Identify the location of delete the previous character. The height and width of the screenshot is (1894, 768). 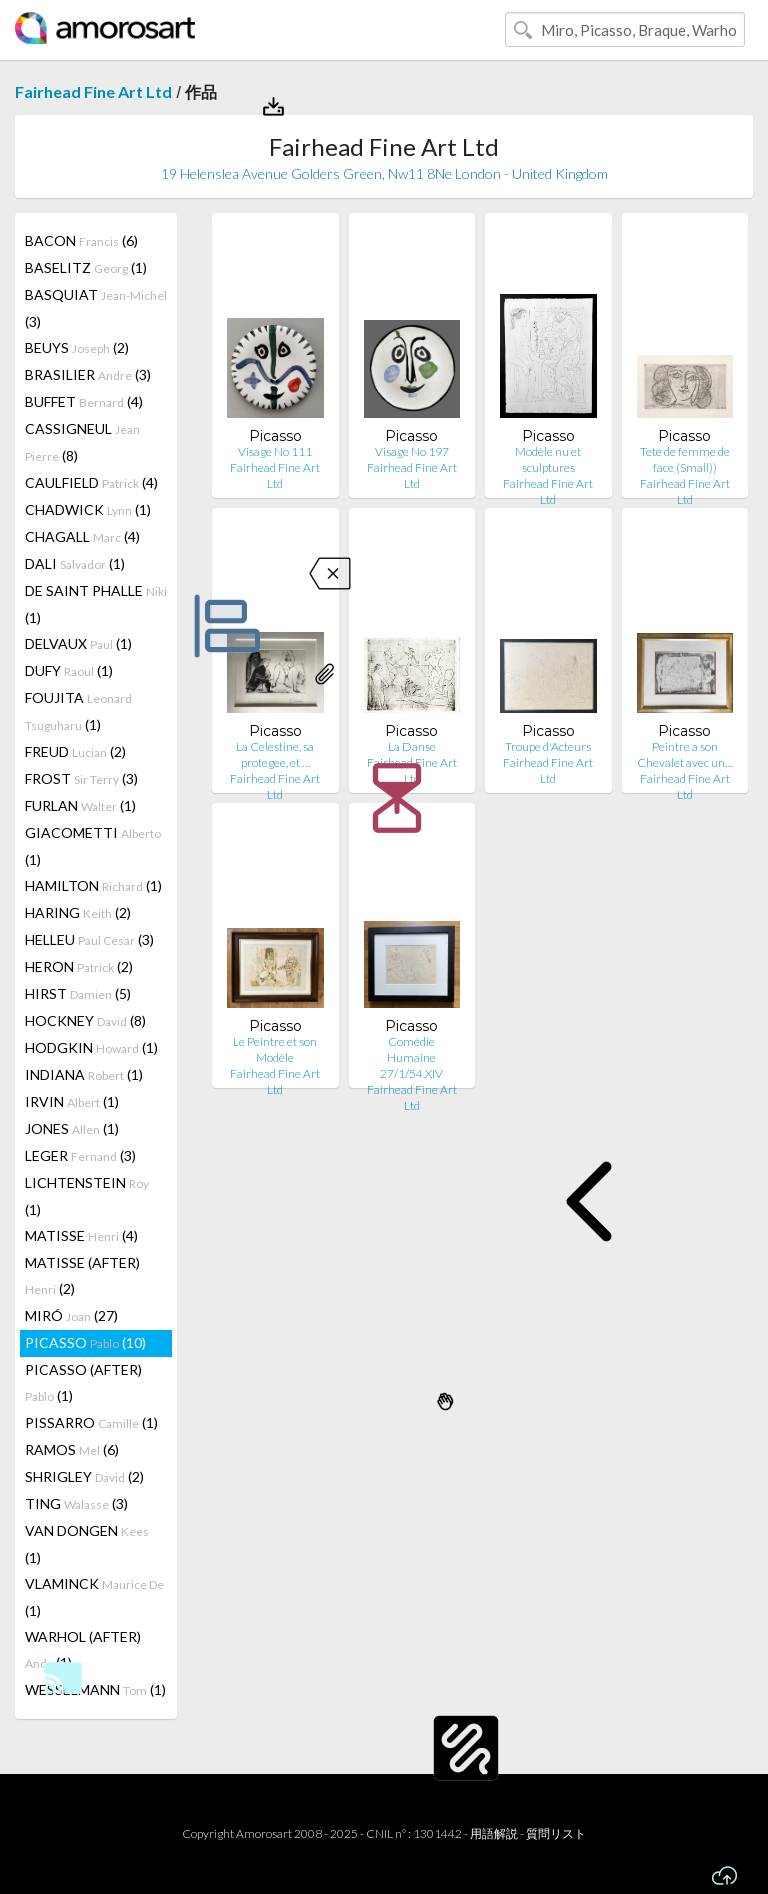
(331, 573).